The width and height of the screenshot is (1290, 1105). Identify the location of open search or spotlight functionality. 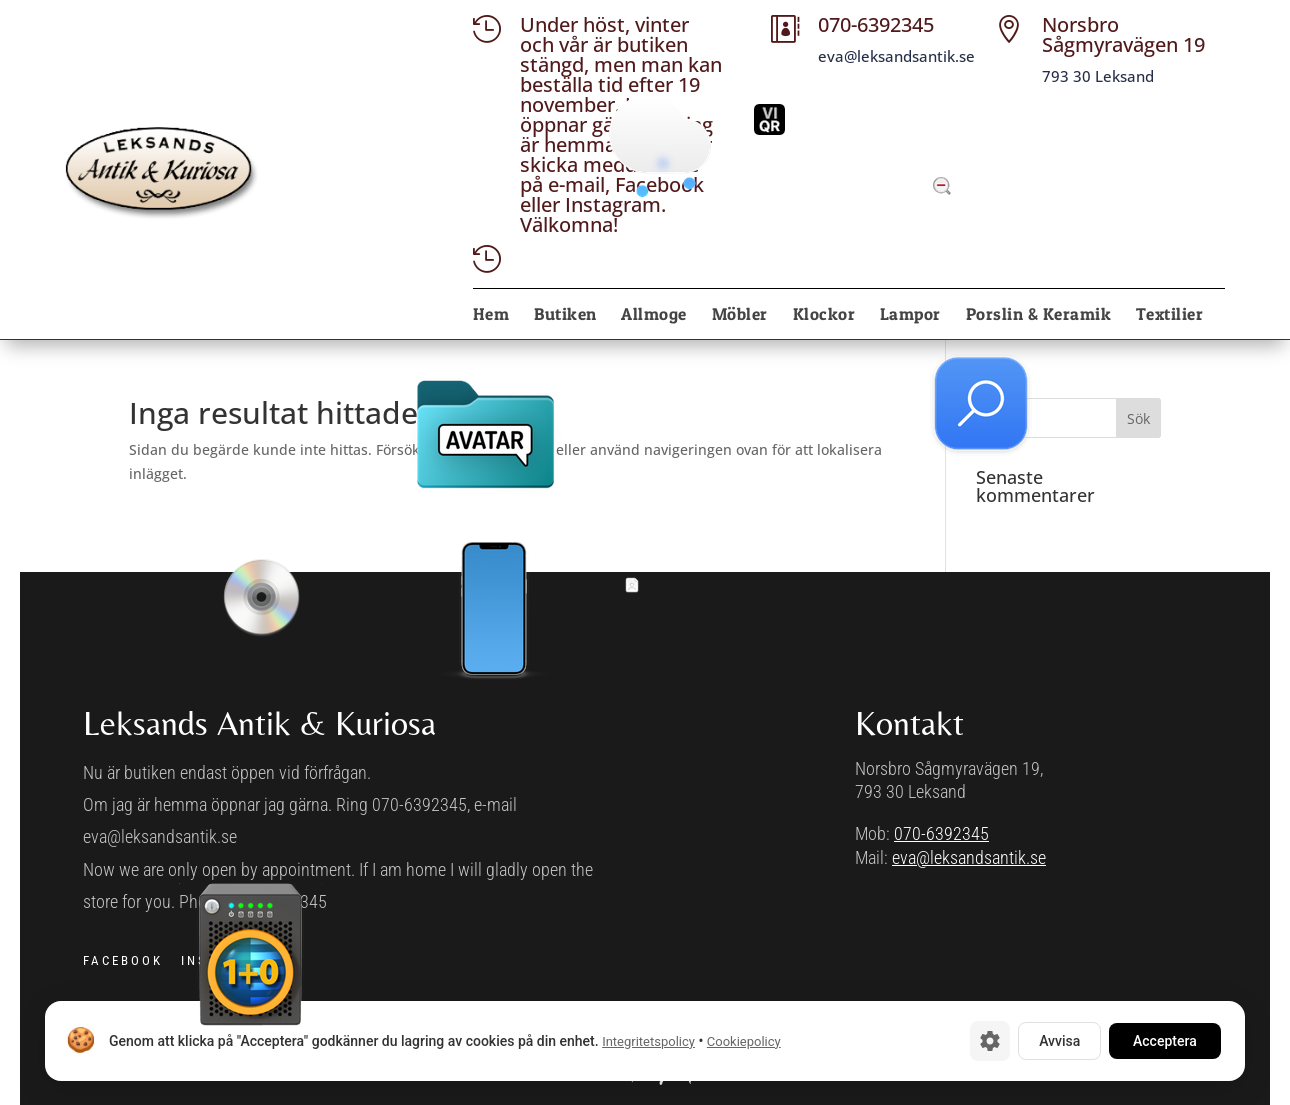
(981, 405).